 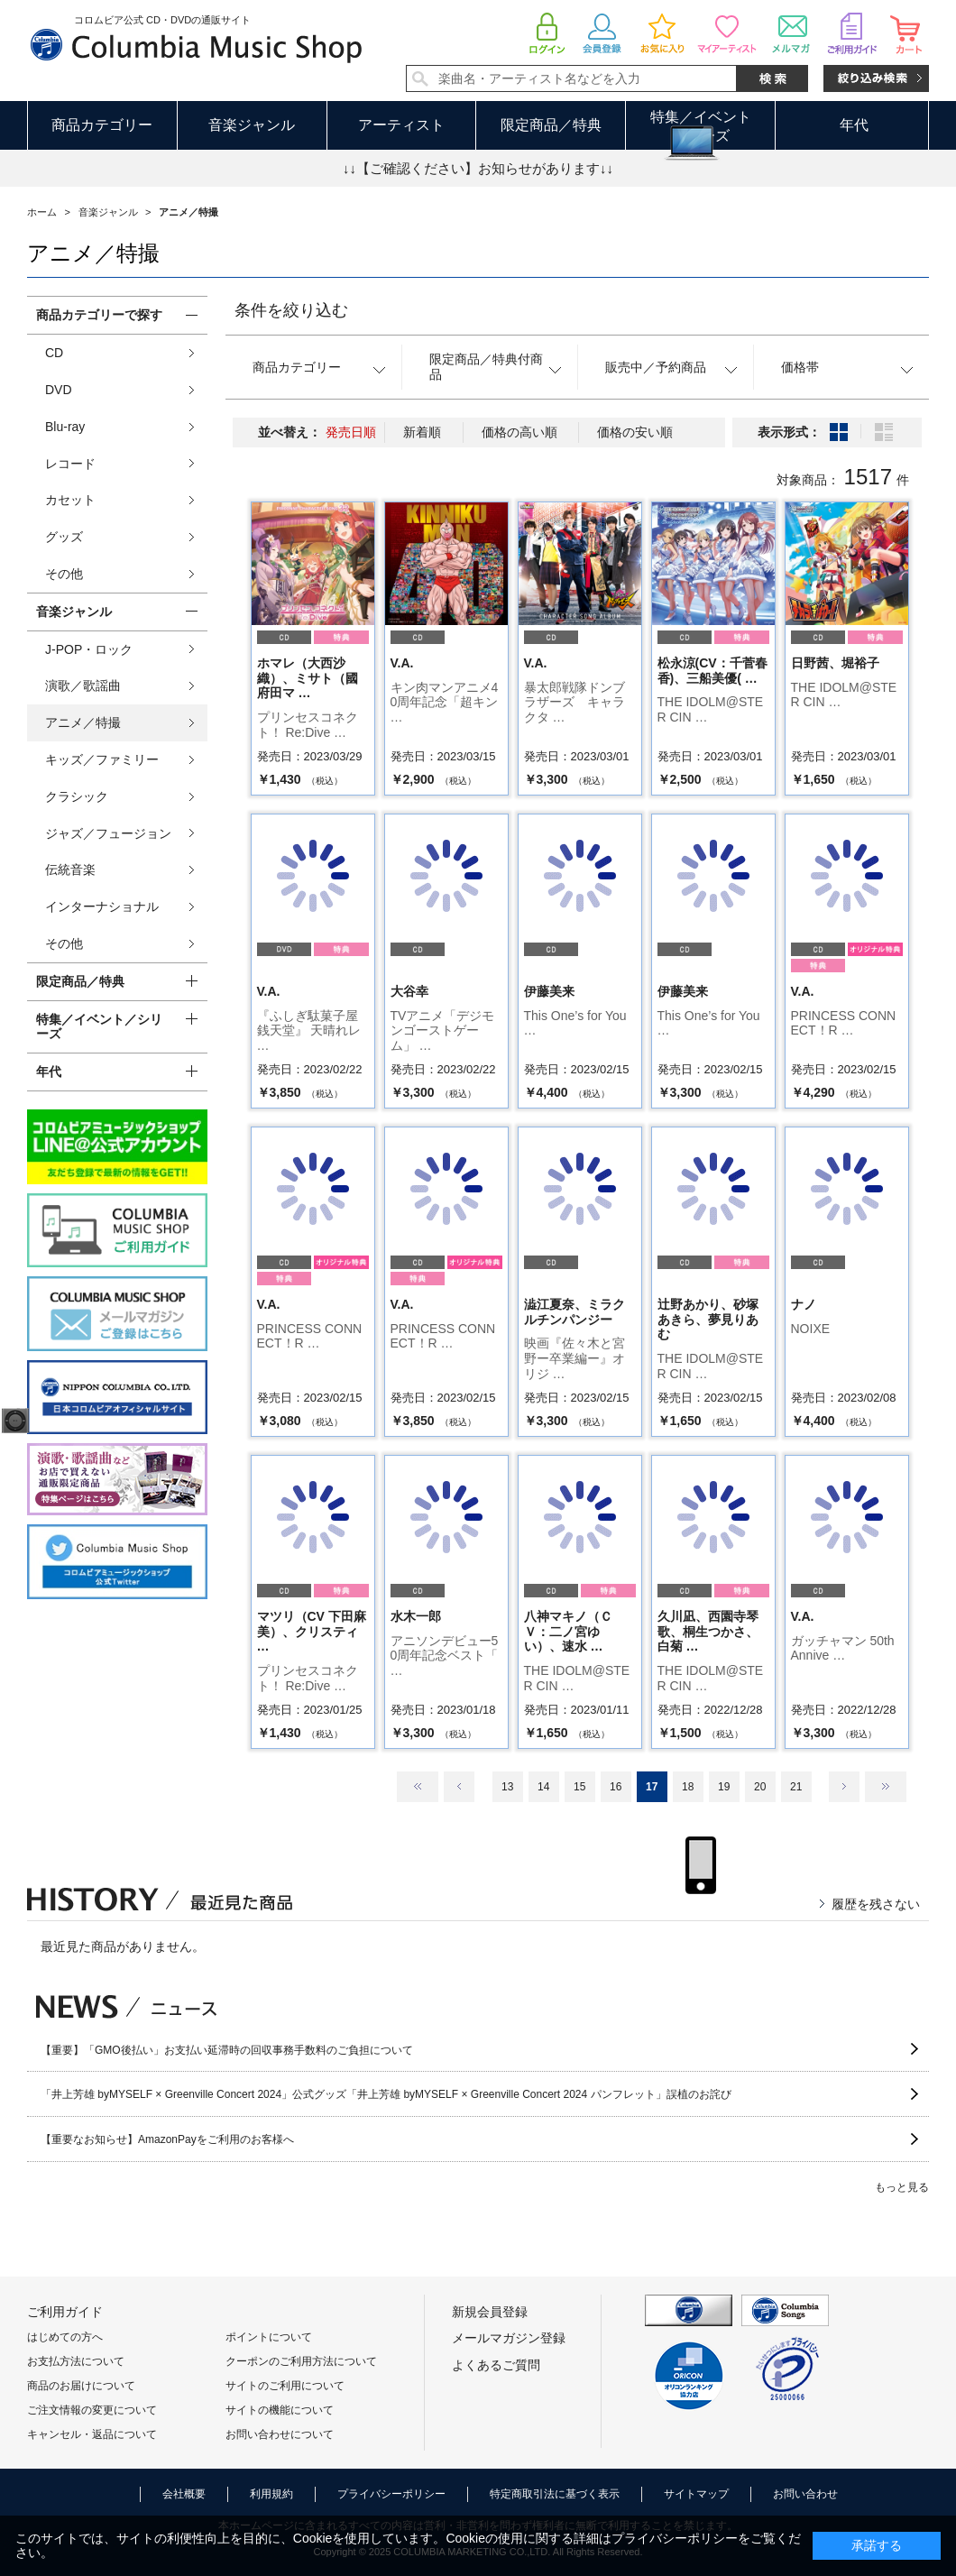 What do you see at coordinates (701, 1865) in the screenshot?
I see `iPod Nano device connected to your Mac` at bounding box center [701, 1865].